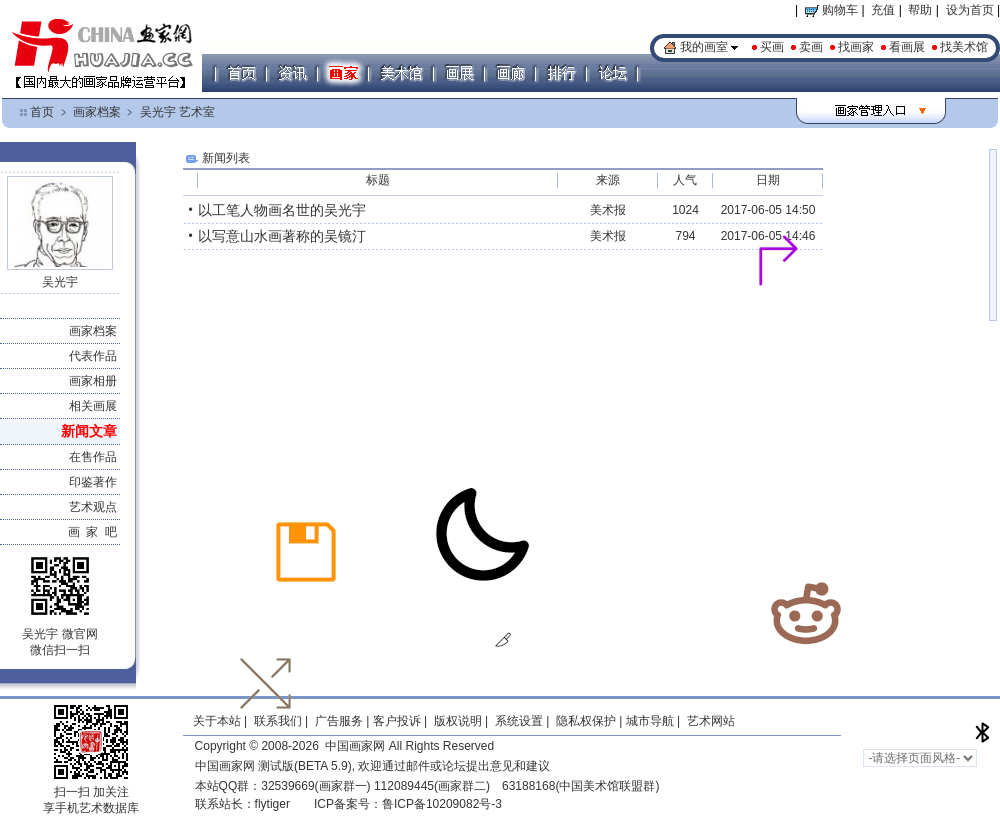 The width and height of the screenshot is (1000, 816). Describe the element at coordinates (503, 640) in the screenshot. I see `access cutting or slicing tools` at that location.